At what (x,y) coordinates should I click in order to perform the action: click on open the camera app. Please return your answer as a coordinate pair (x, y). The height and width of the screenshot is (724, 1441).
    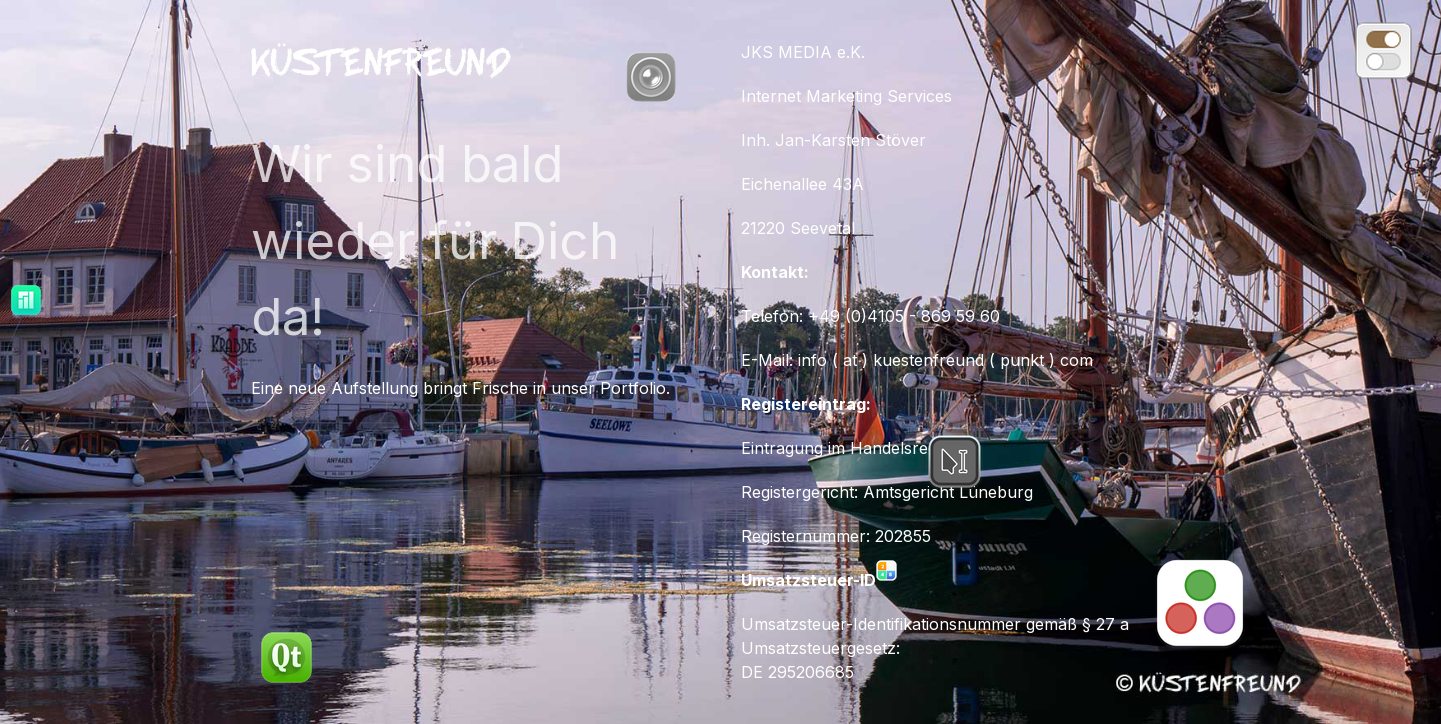
    Looking at the image, I should click on (651, 77).